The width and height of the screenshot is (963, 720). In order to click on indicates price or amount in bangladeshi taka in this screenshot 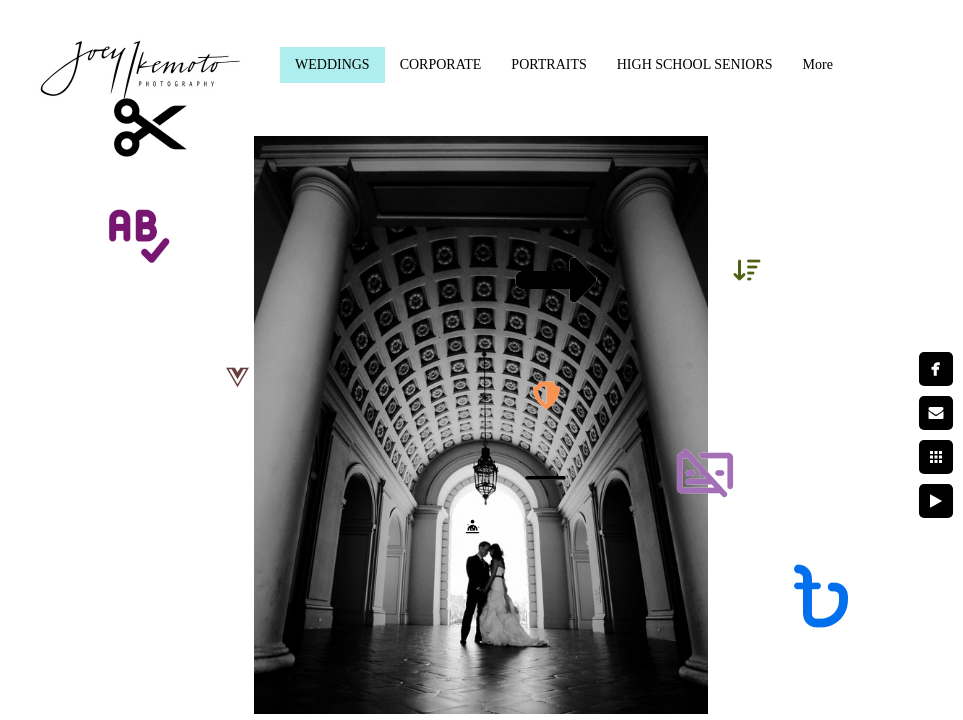, I will do `click(821, 596)`.